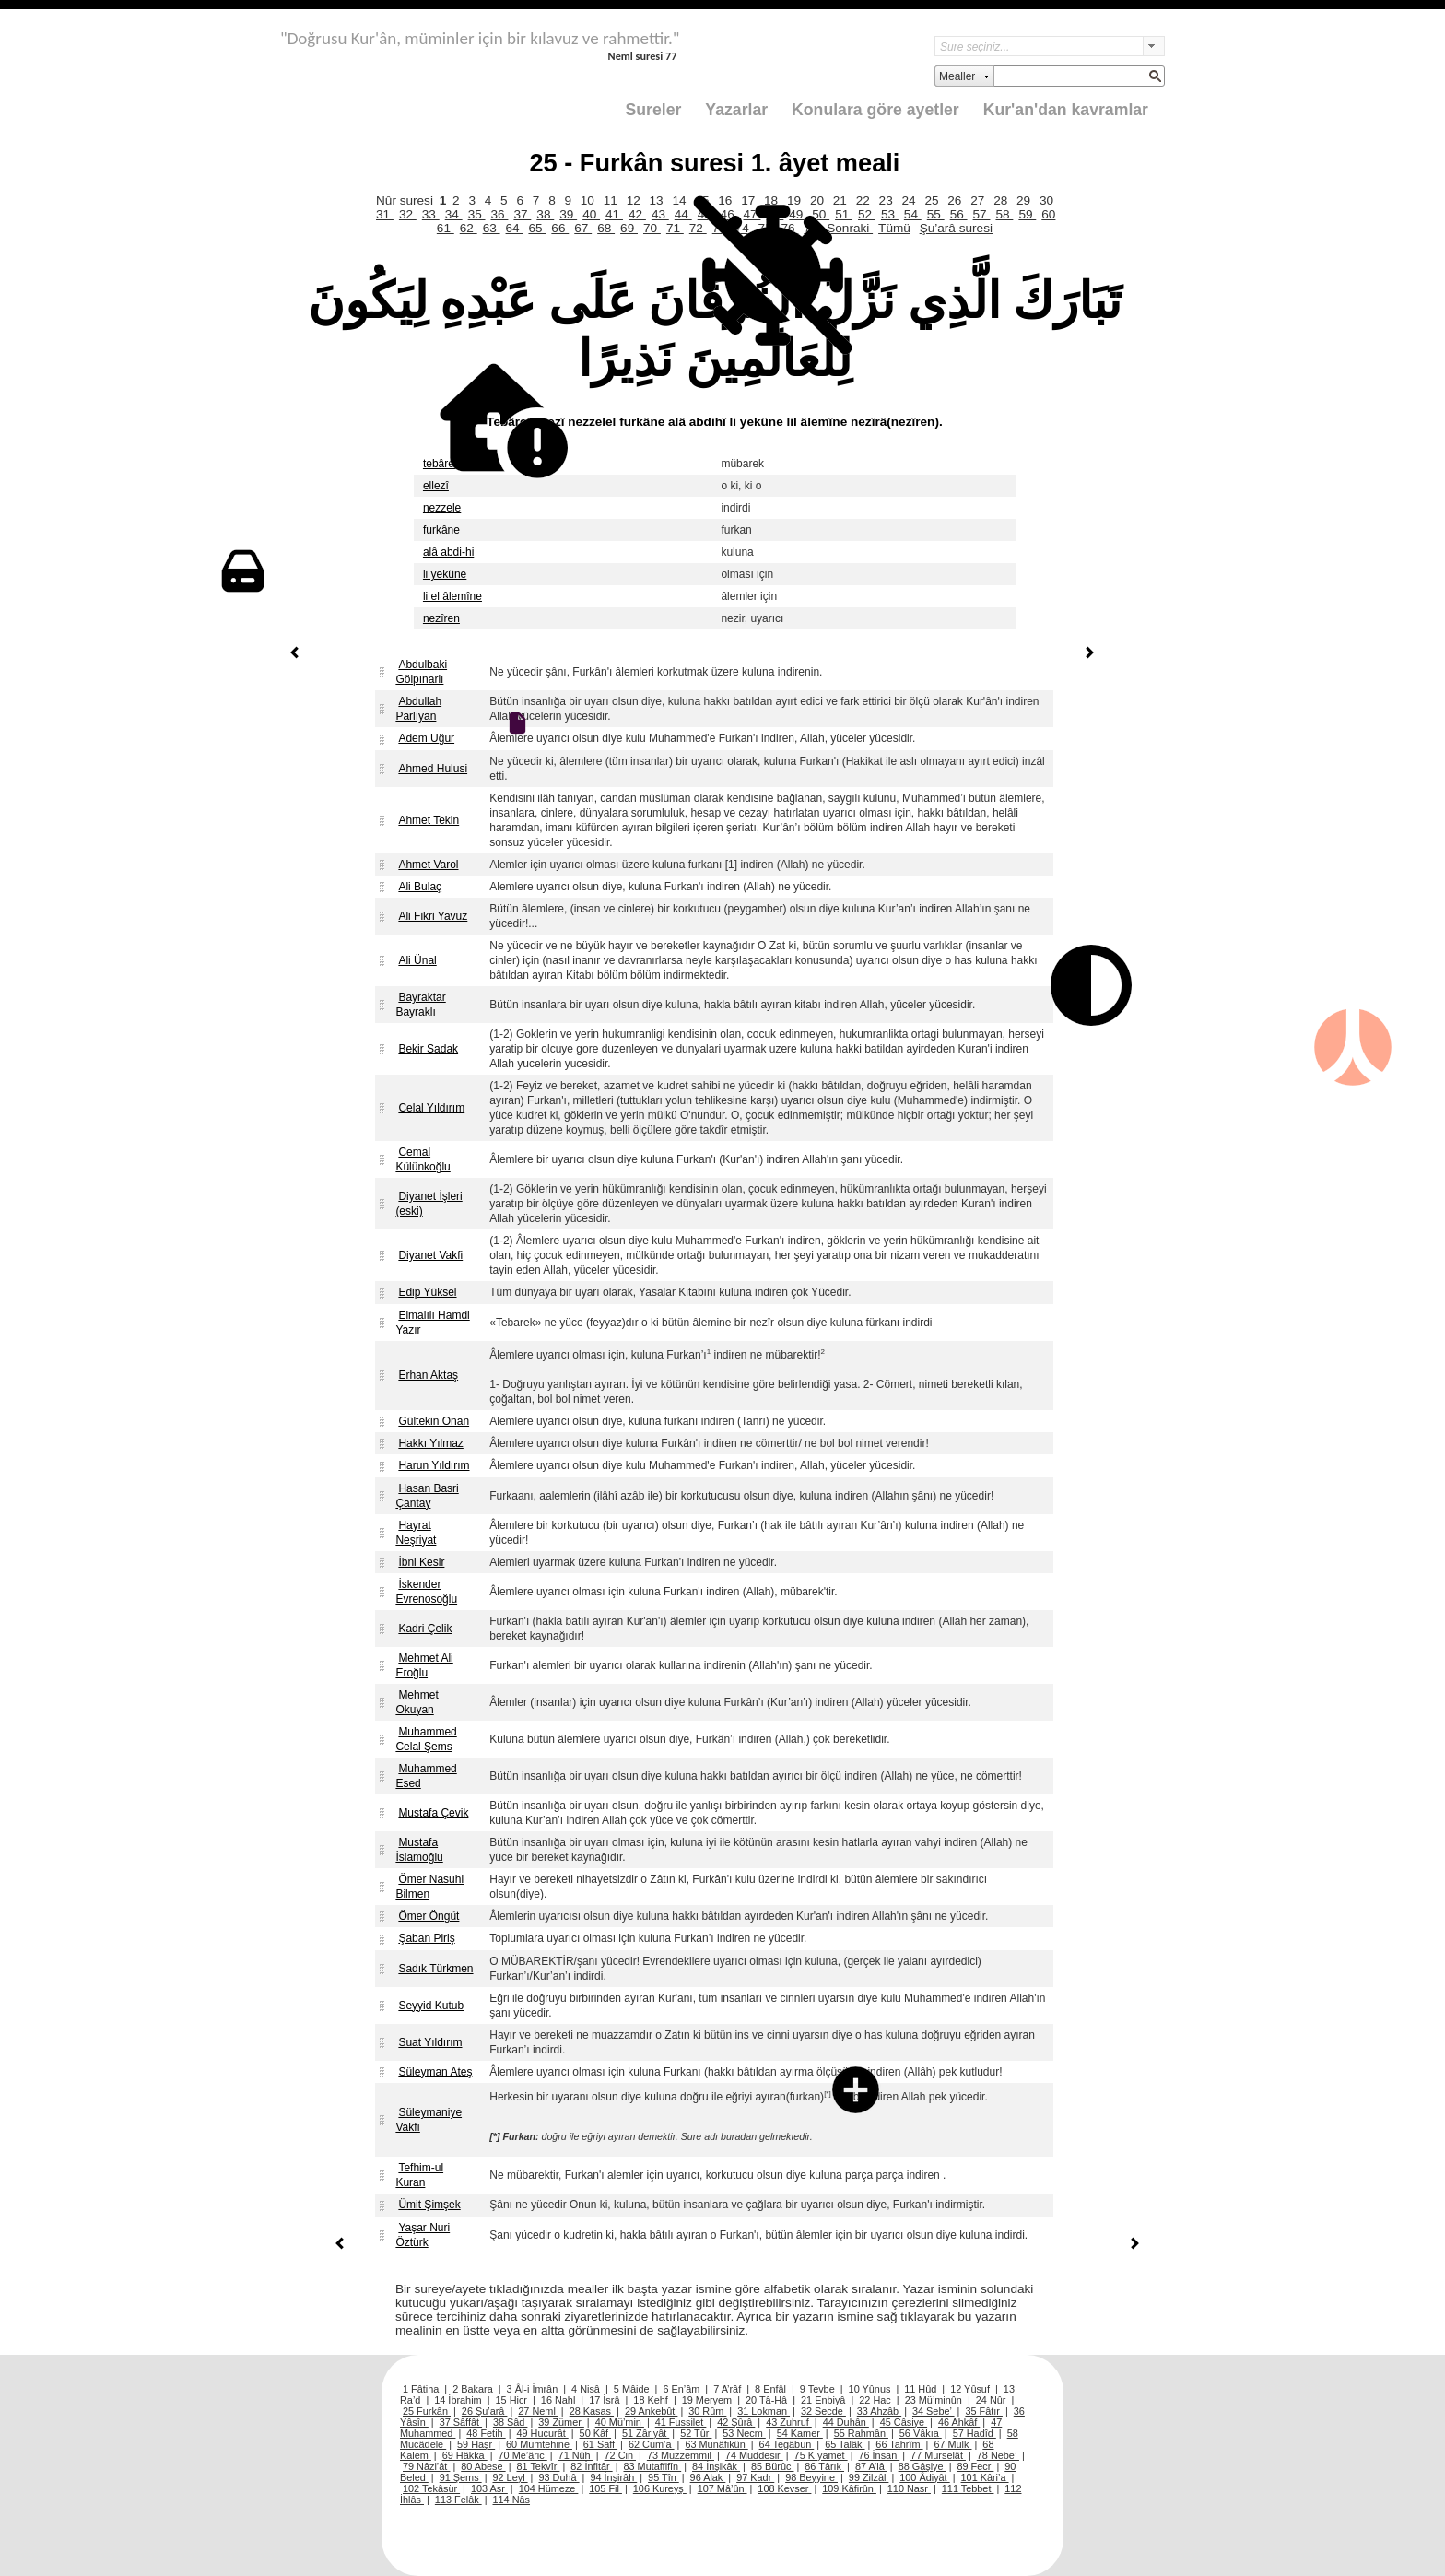 Image resolution: width=1445 pixels, height=2576 pixels. Describe the element at coordinates (517, 723) in the screenshot. I see `view or open a file` at that location.